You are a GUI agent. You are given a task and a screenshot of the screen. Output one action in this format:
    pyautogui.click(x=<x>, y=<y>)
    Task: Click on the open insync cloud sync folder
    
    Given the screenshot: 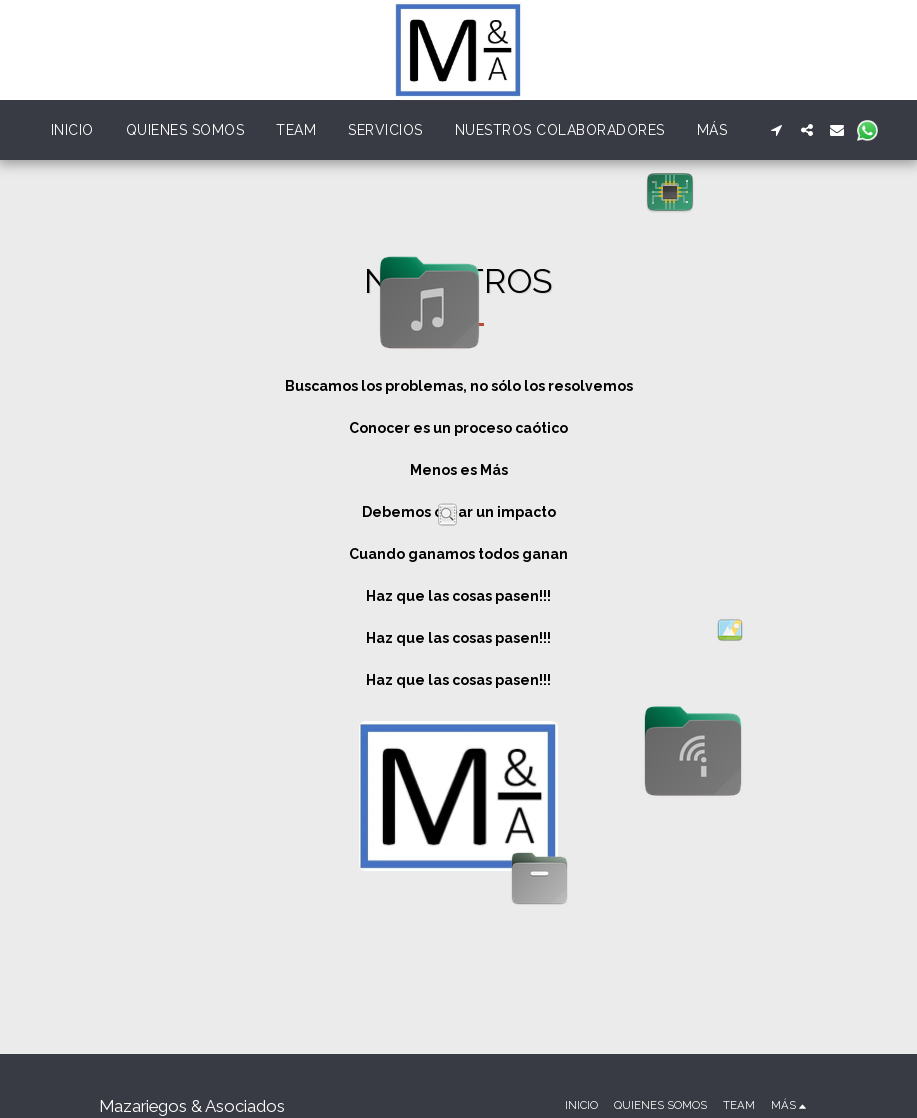 What is the action you would take?
    pyautogui.click(x=693, y=751)
    